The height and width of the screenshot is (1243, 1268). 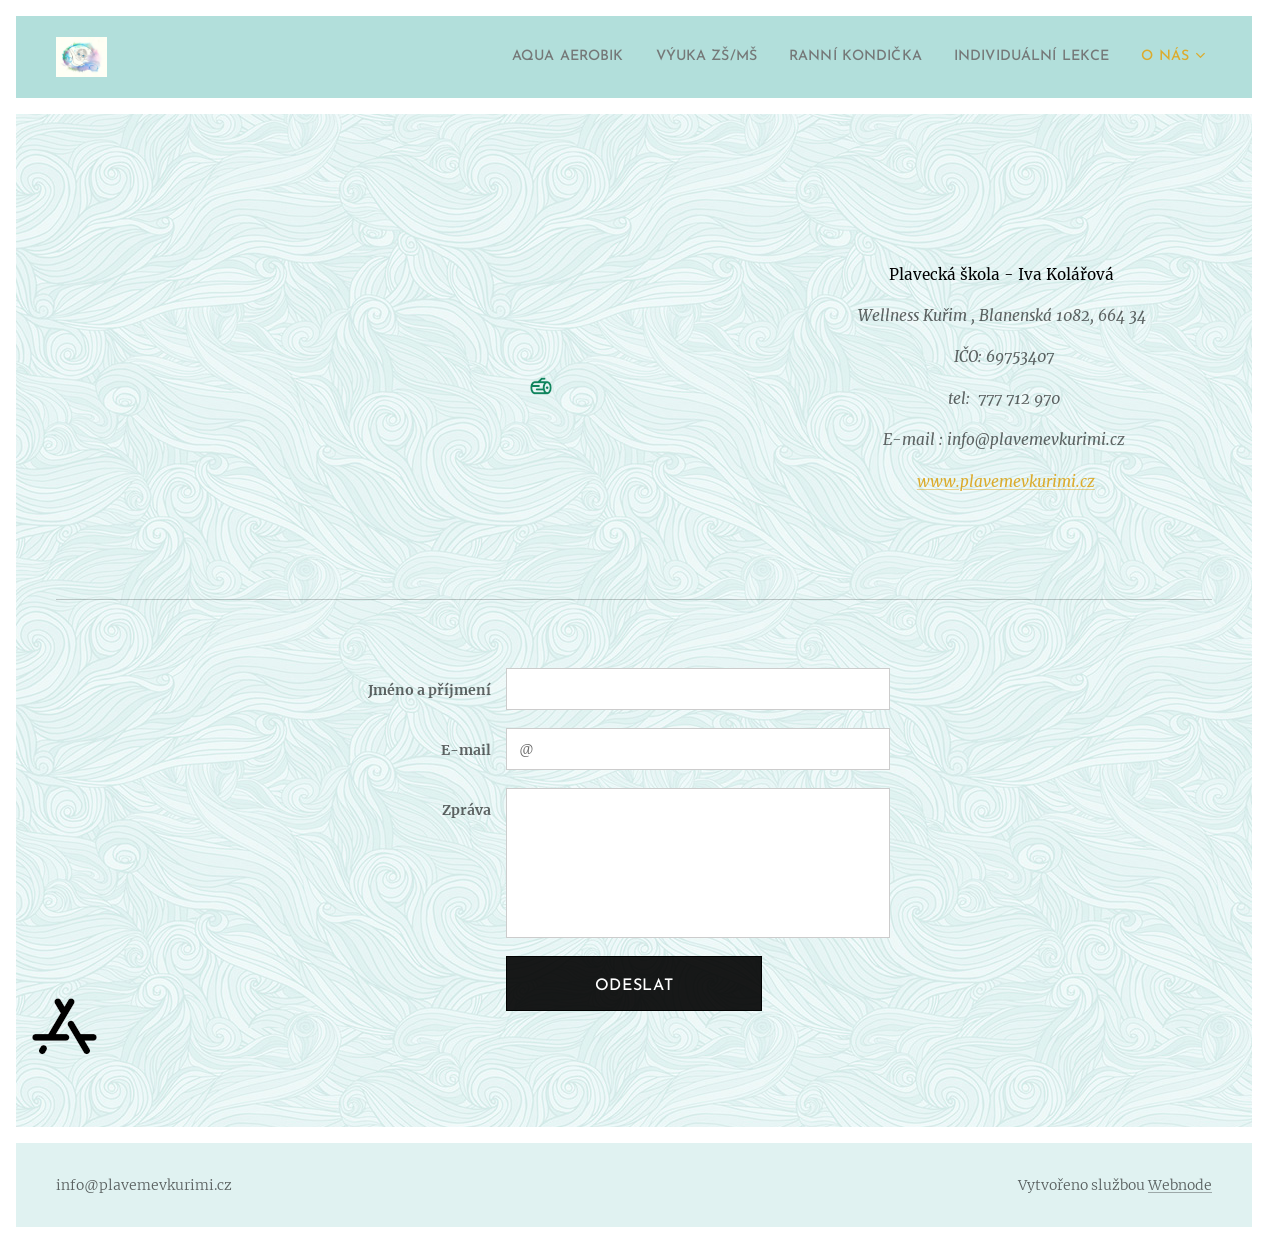 What do you see at coordinates (64, 1028) in the screenshot?
I see `open the App Store` at bounding box center [64, 1028].